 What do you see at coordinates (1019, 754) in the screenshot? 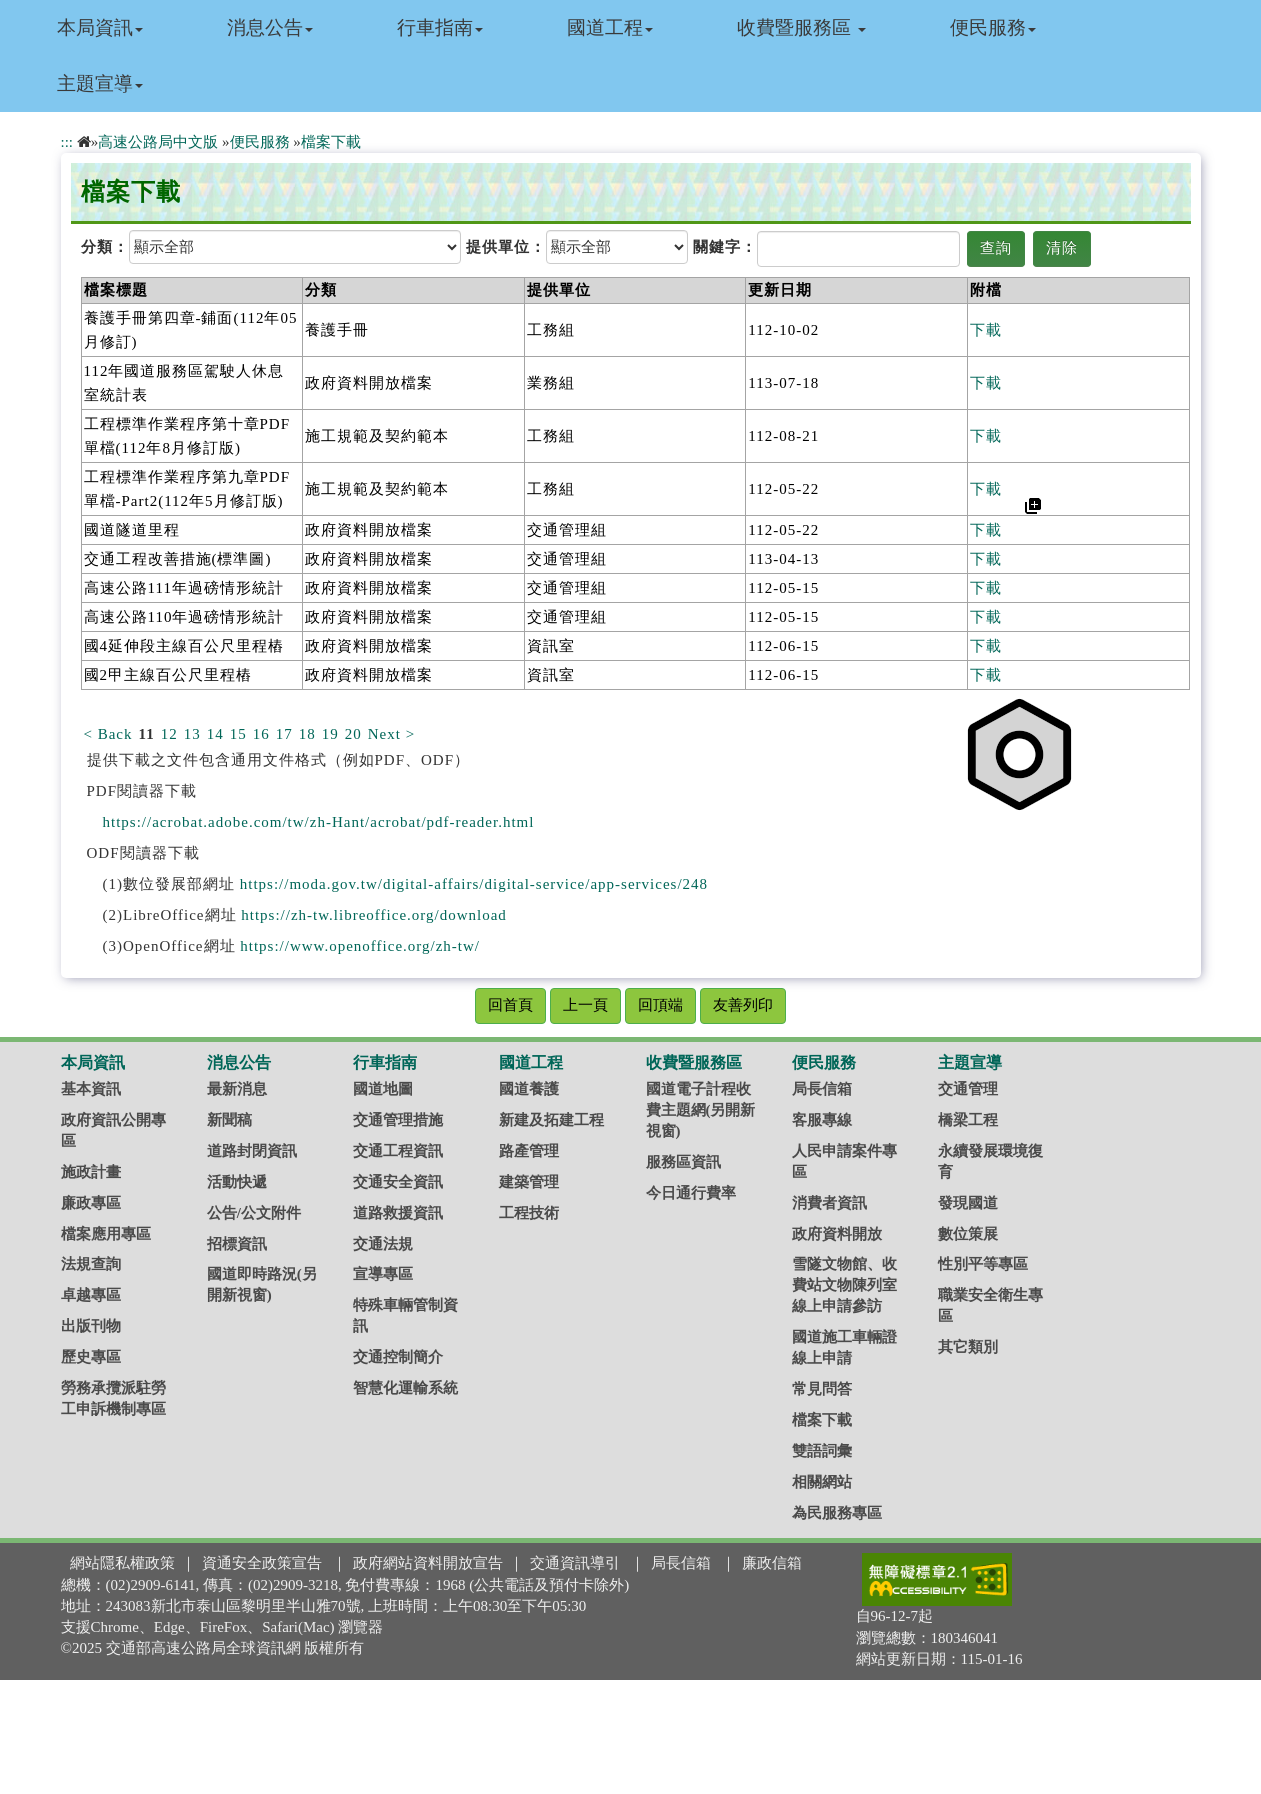
I see `access hardware or mechanical settings` at bounding box center [1019, 754].